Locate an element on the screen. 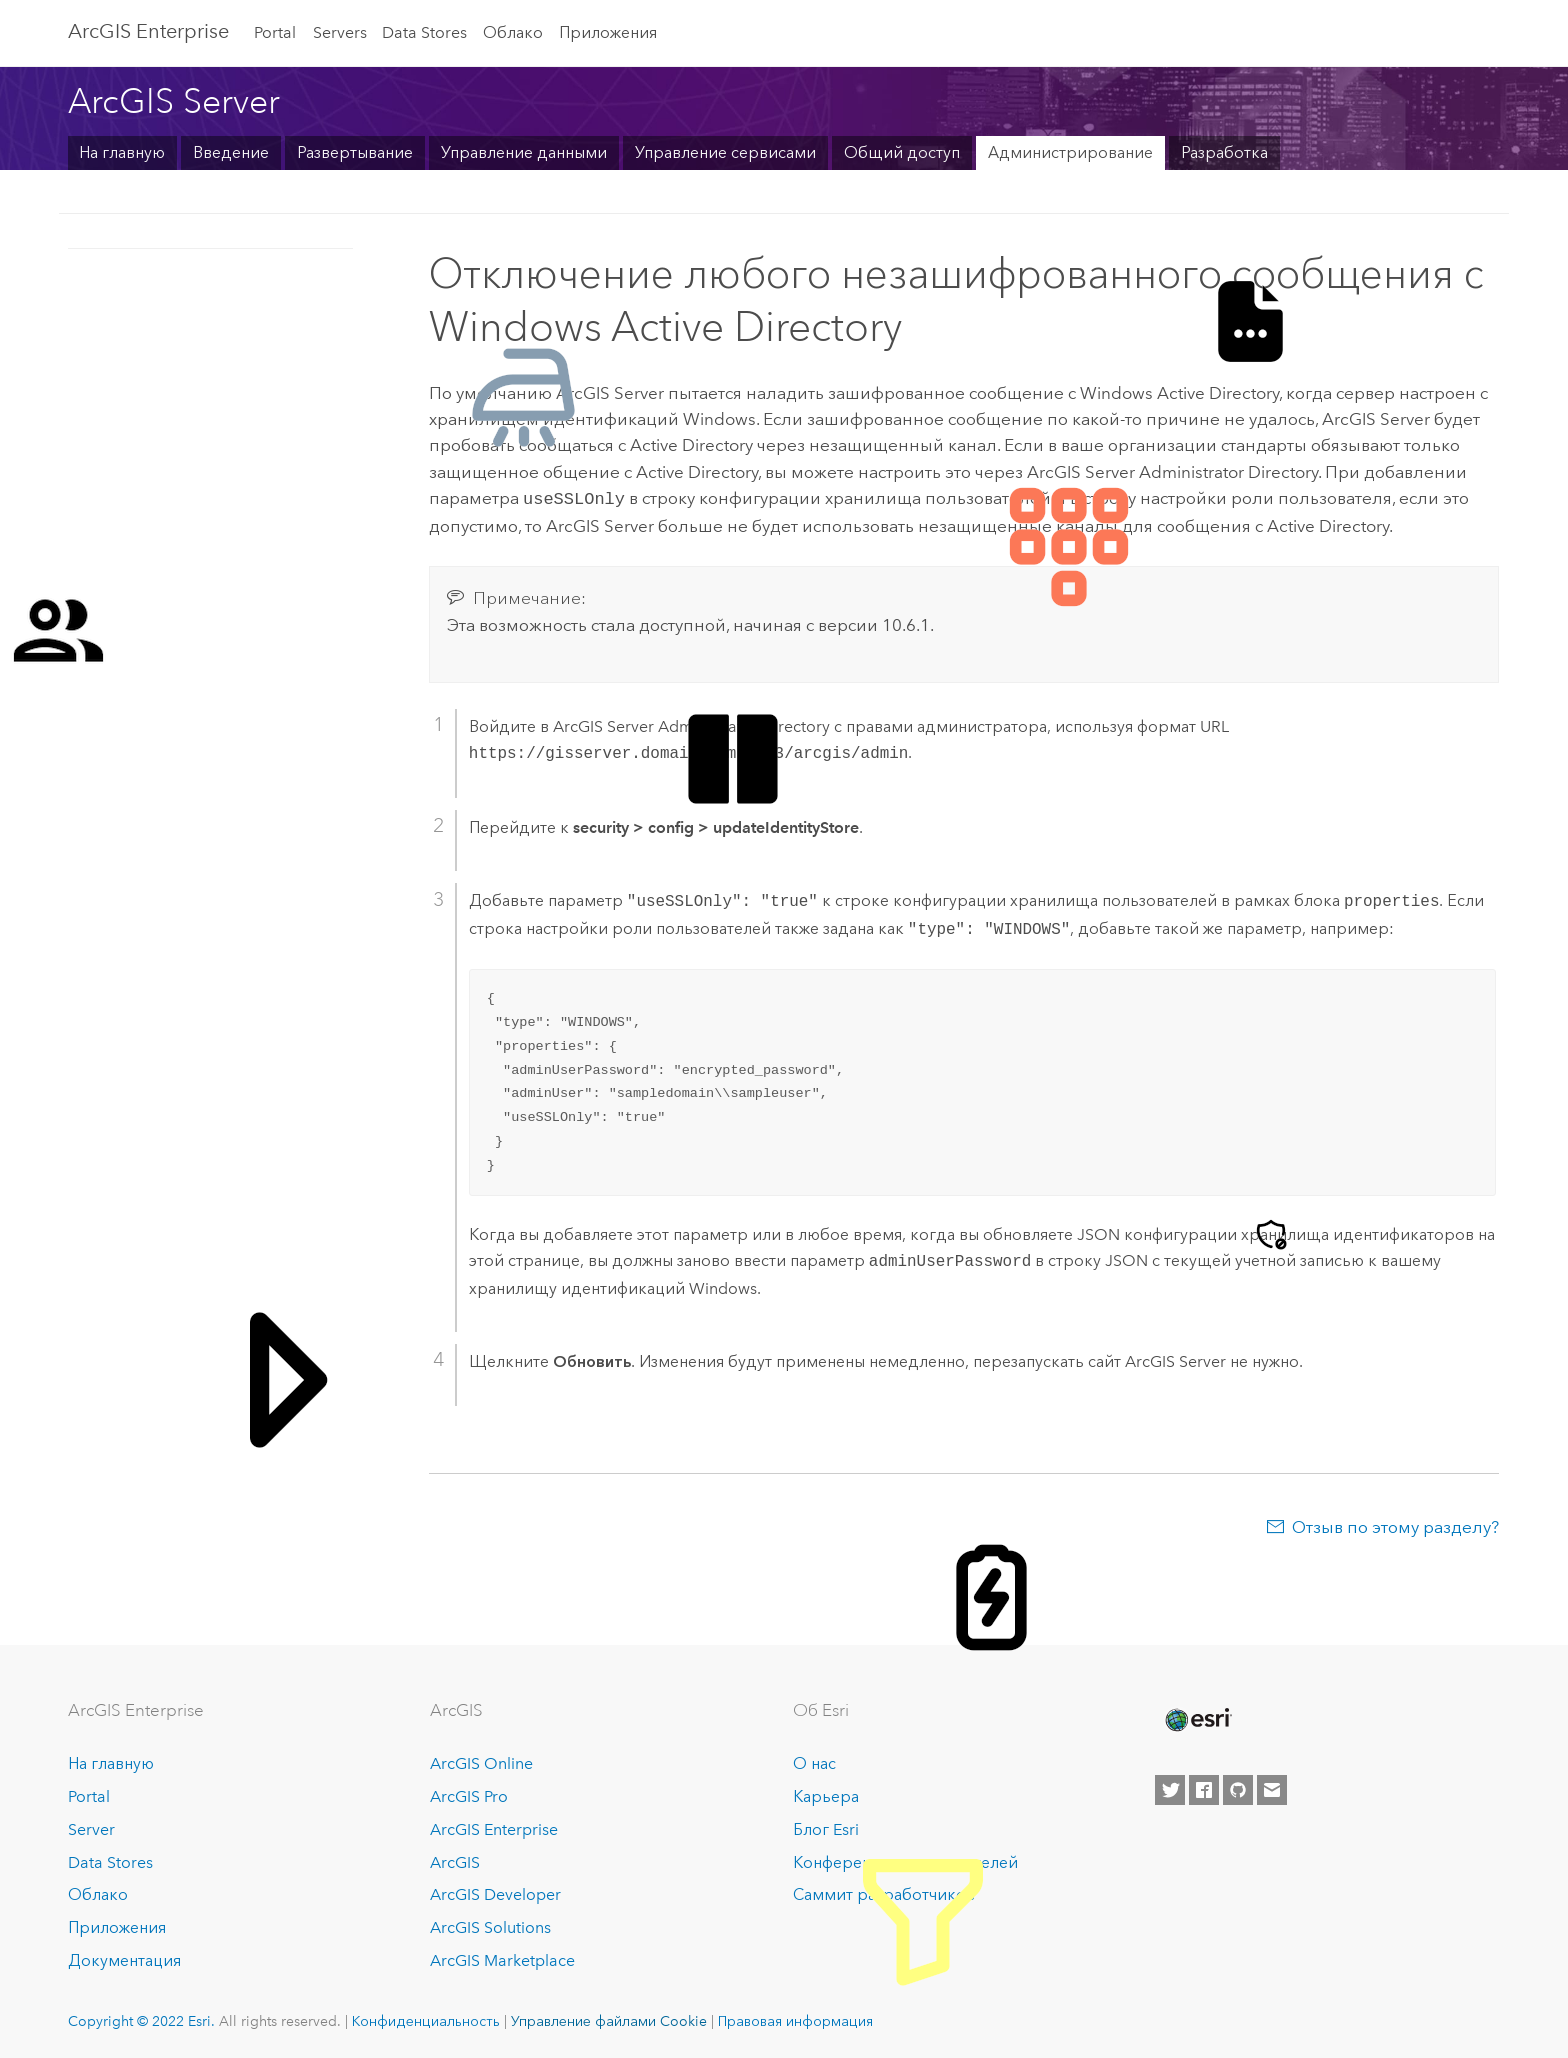 The height and width of the screenshot is (2058, 1568). cancel or disable security protection is located at coordinates (1271, 1234).